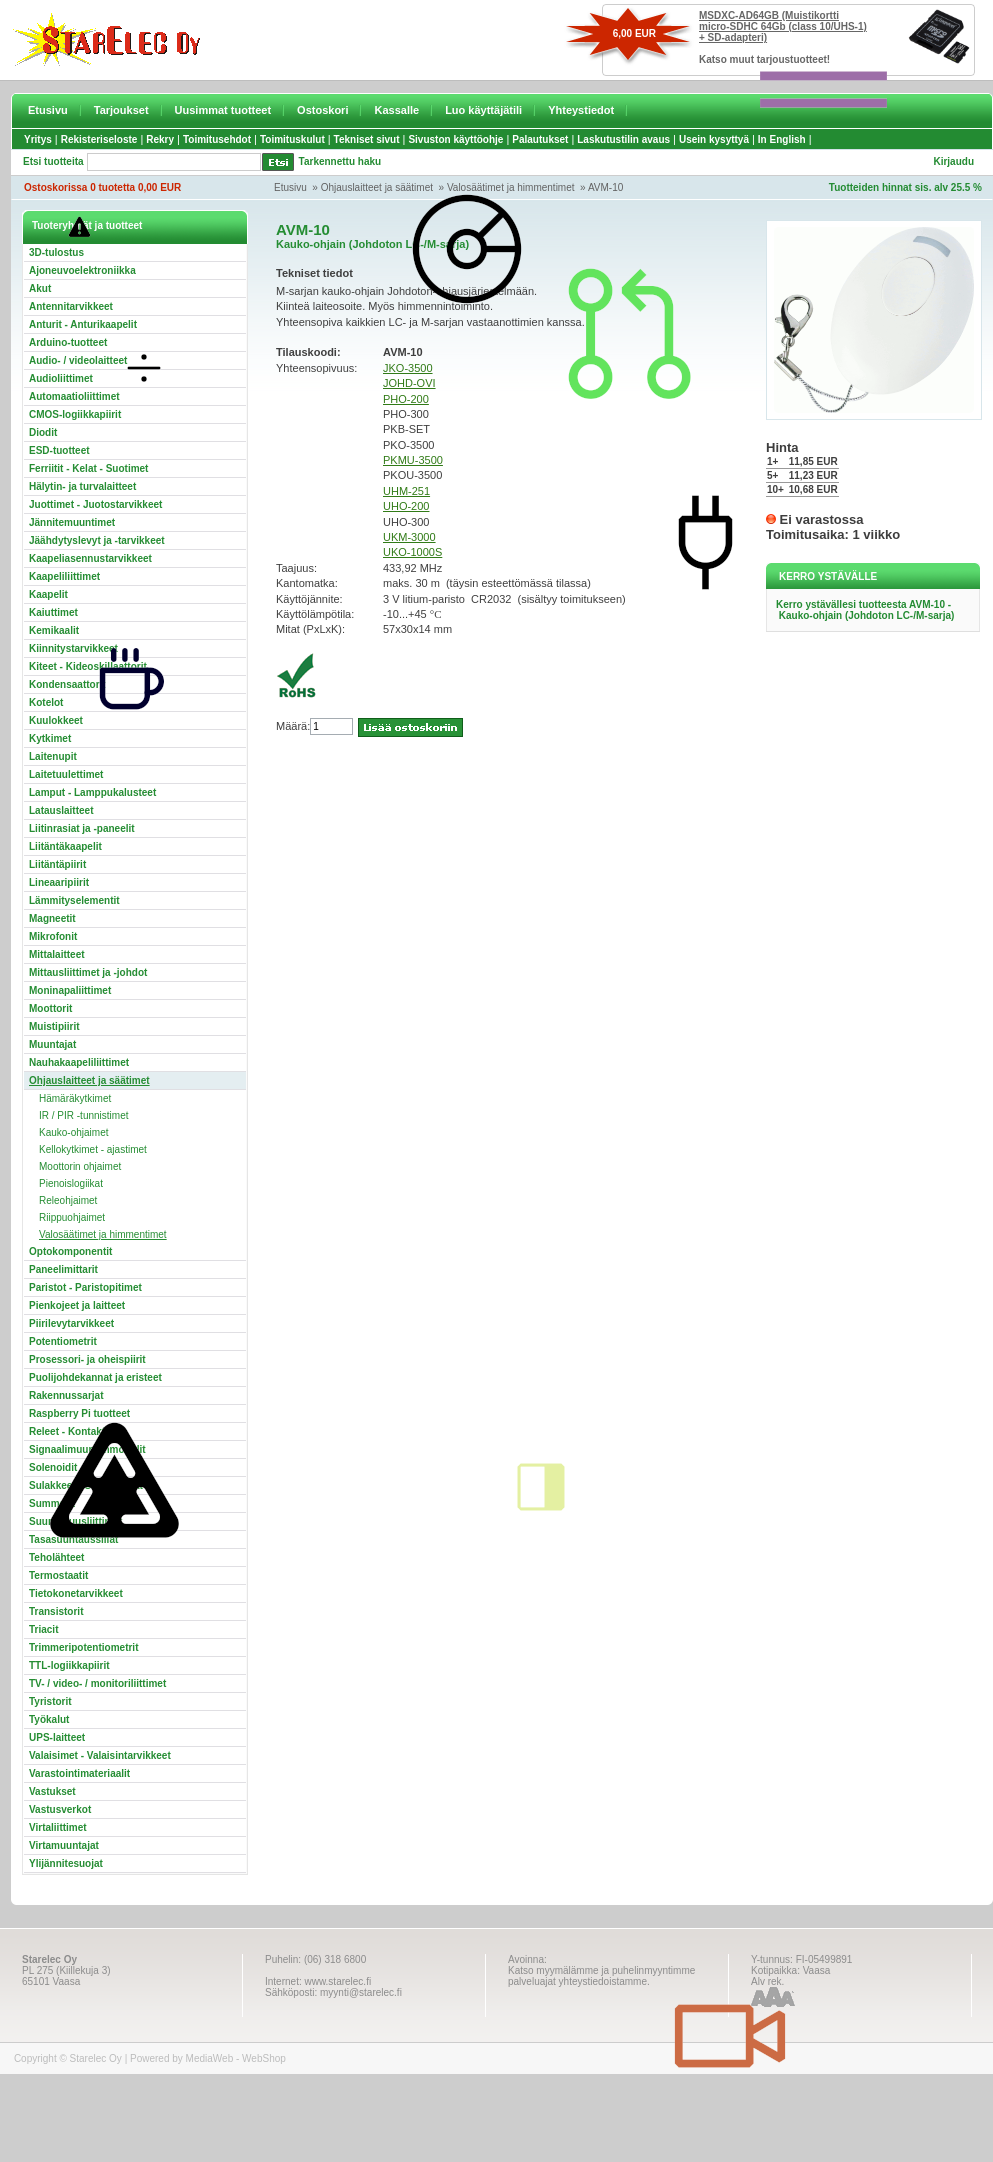  I want to click on create a new pull request, so click(629, 329).